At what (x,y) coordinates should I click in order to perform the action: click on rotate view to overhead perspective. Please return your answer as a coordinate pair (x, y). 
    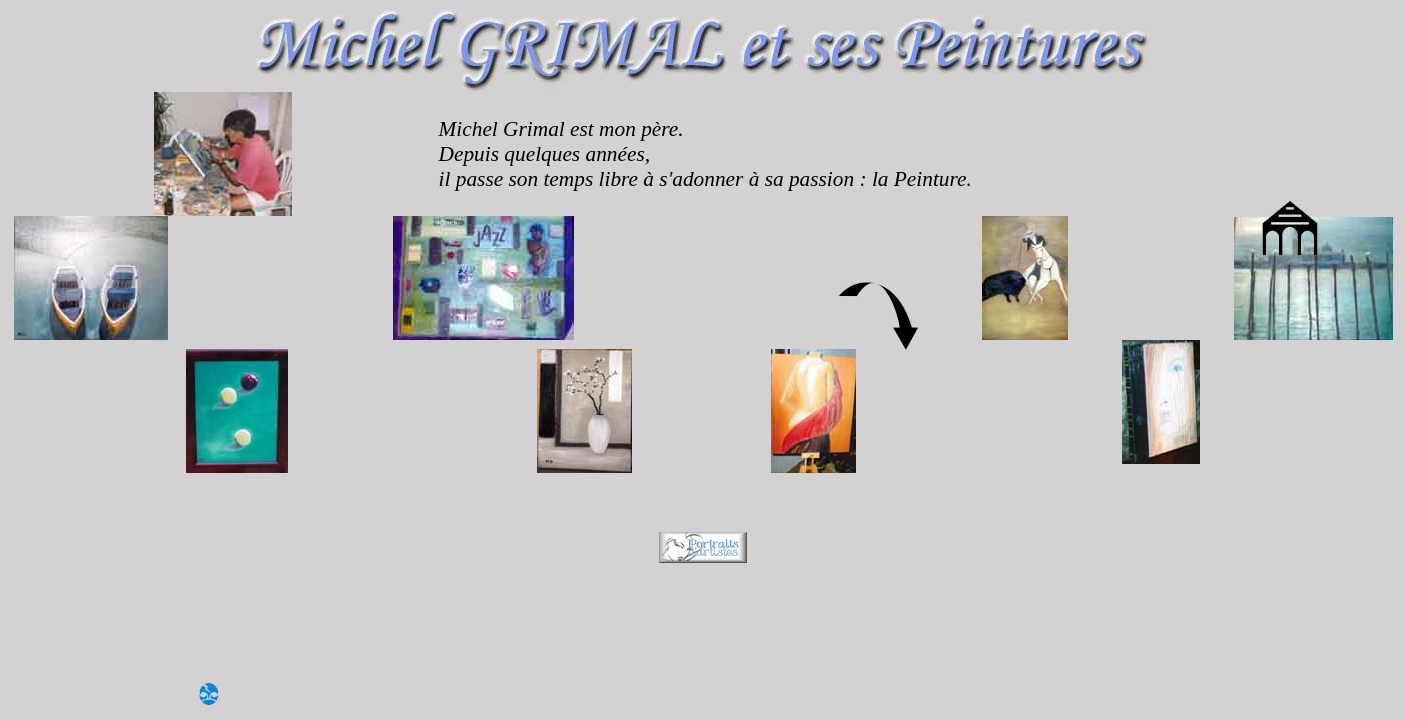
    Looking at the image, I should click on (878, 316).